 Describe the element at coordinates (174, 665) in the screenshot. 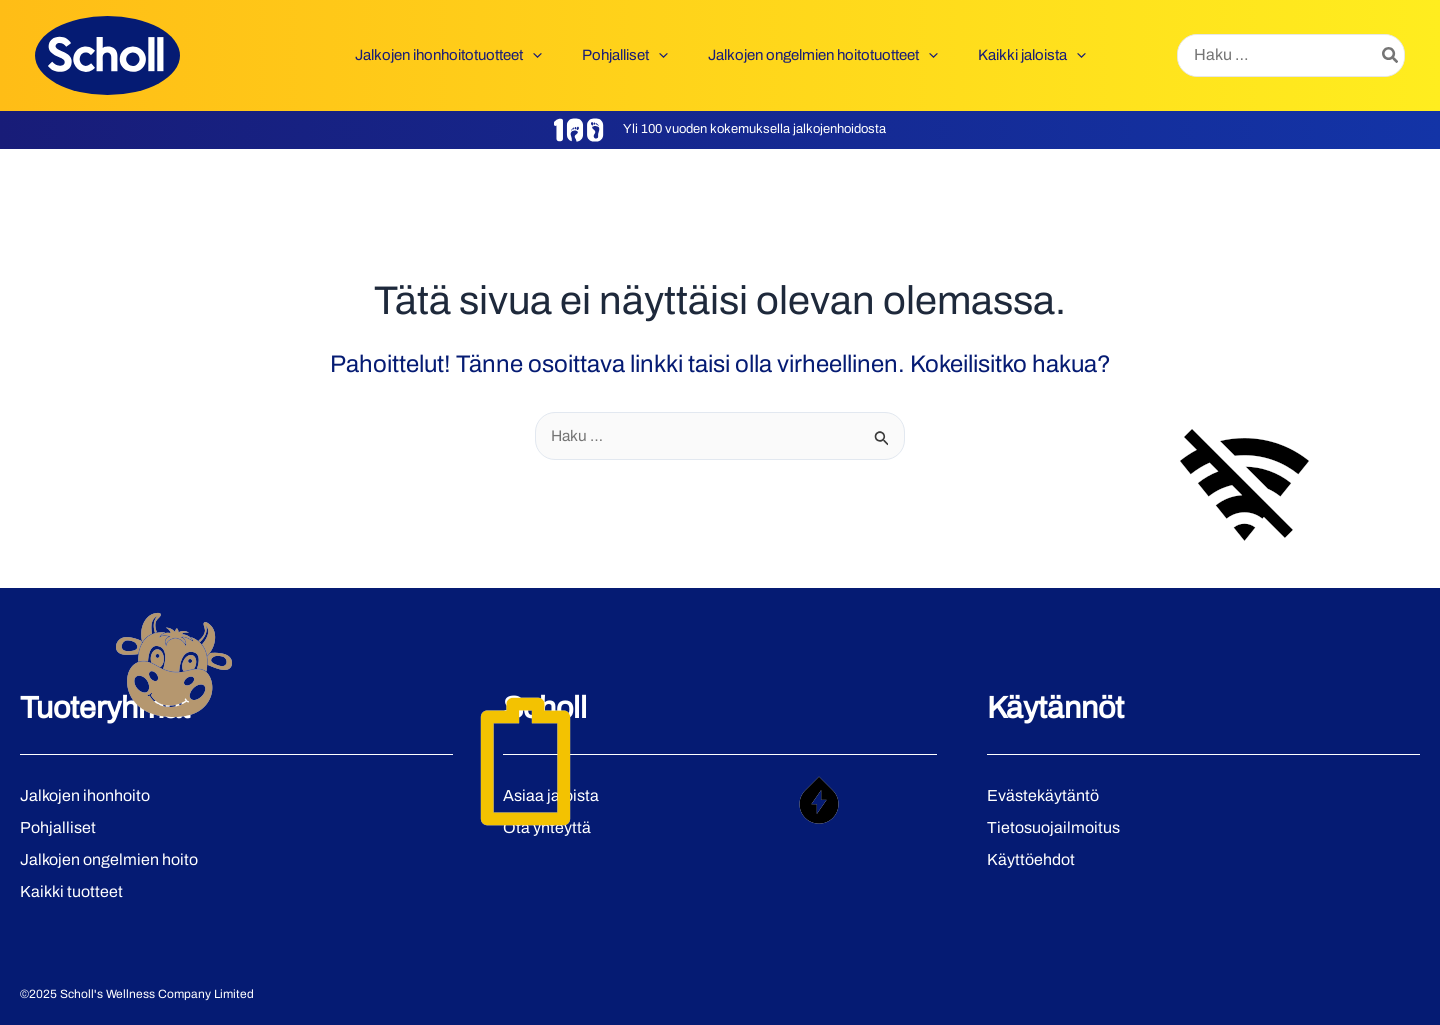

I see `open the HappyCow app for finding vegan and vegetarian restaurants` at that location.